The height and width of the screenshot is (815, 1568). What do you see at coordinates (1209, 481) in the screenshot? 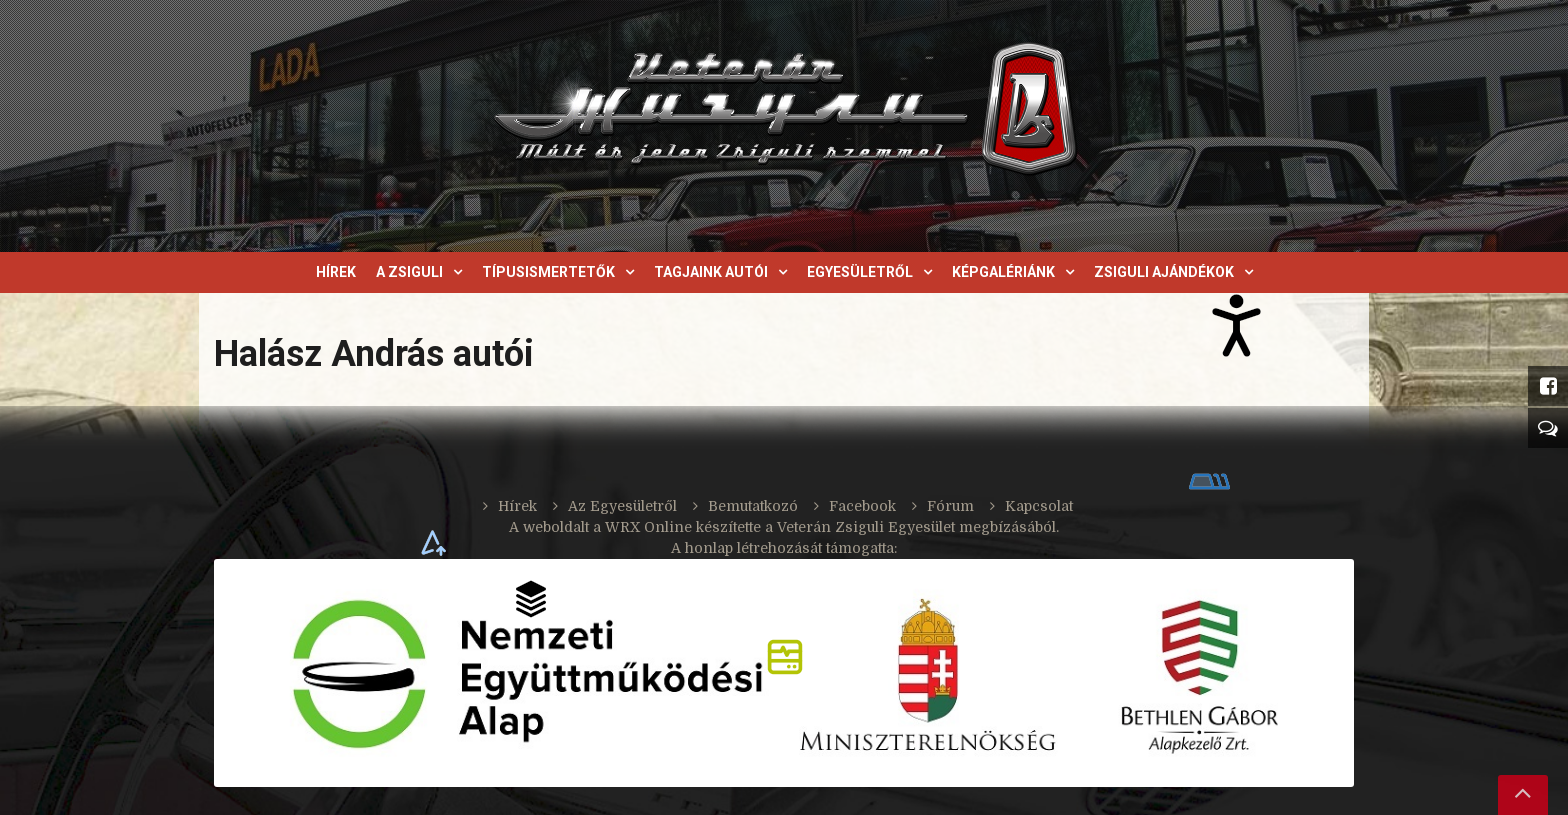
I see `switch between open browser tabs` at bounding box center [1209, 481].